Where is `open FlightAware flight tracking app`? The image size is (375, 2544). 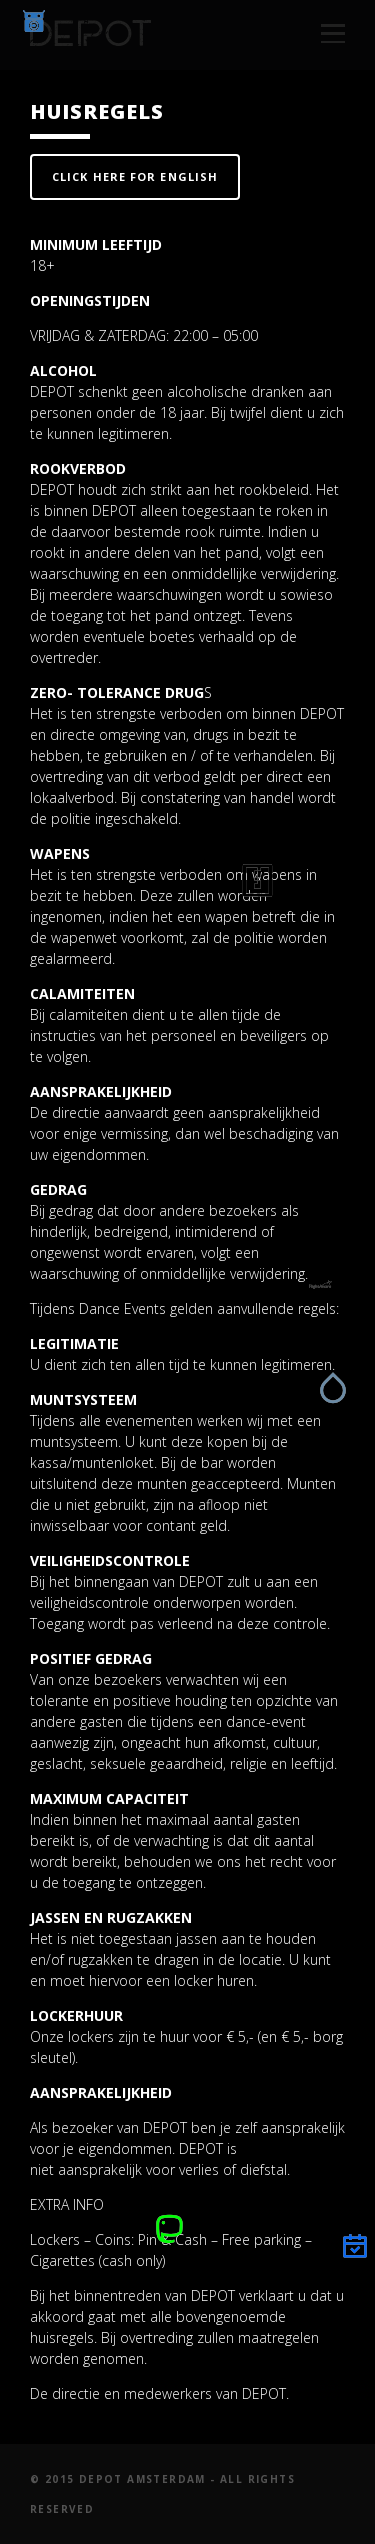 open FlightAware flight tracking app is located at coordinates (320, 1284).